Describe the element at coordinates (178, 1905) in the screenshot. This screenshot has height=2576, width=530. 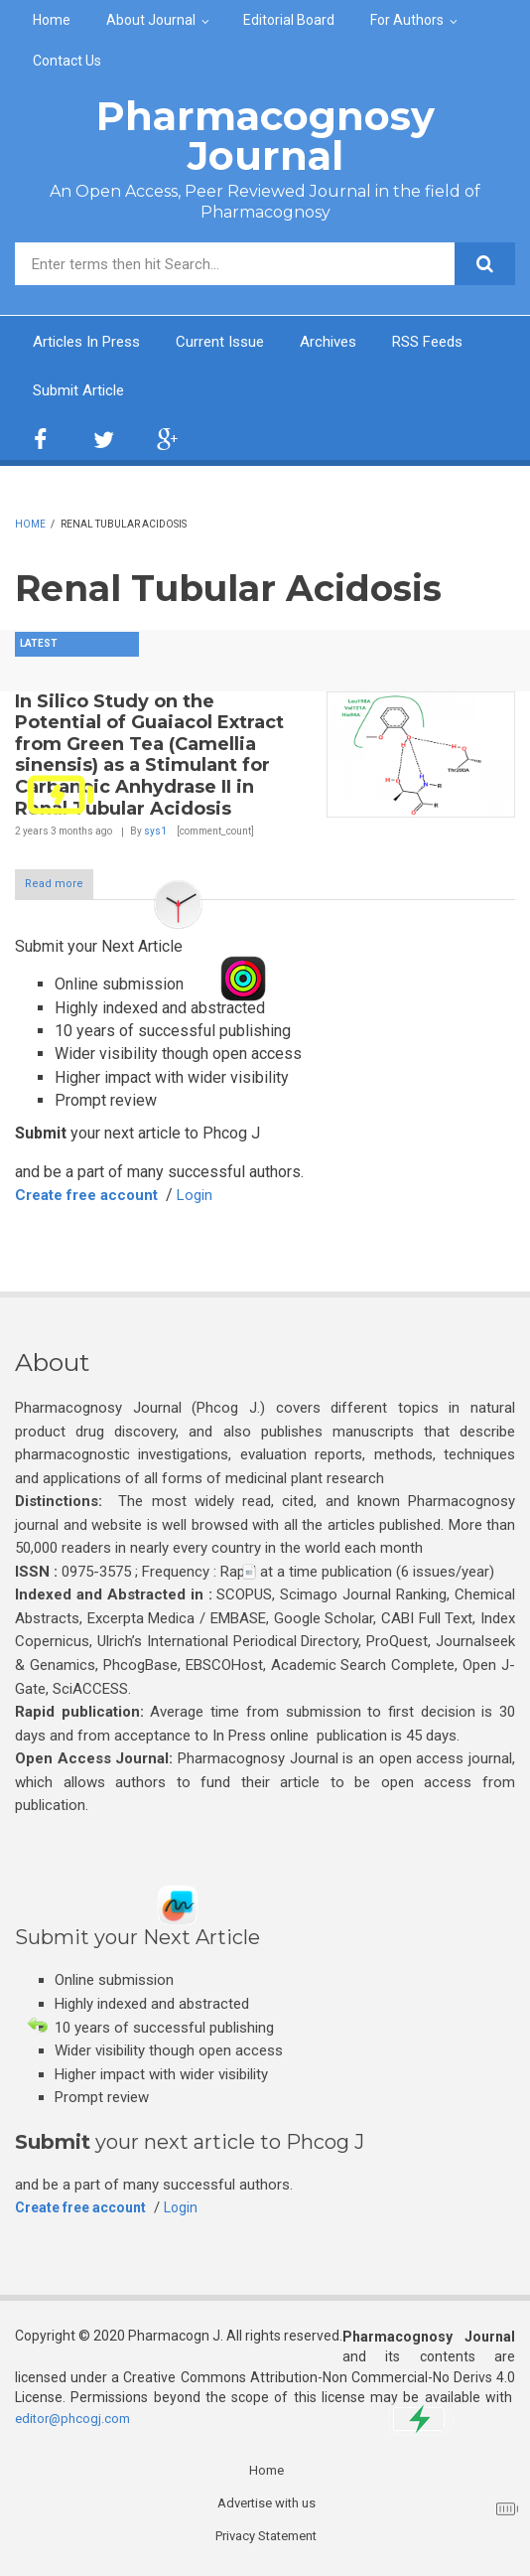
I see `open freeform app for brainstorming and sketching` at that location.